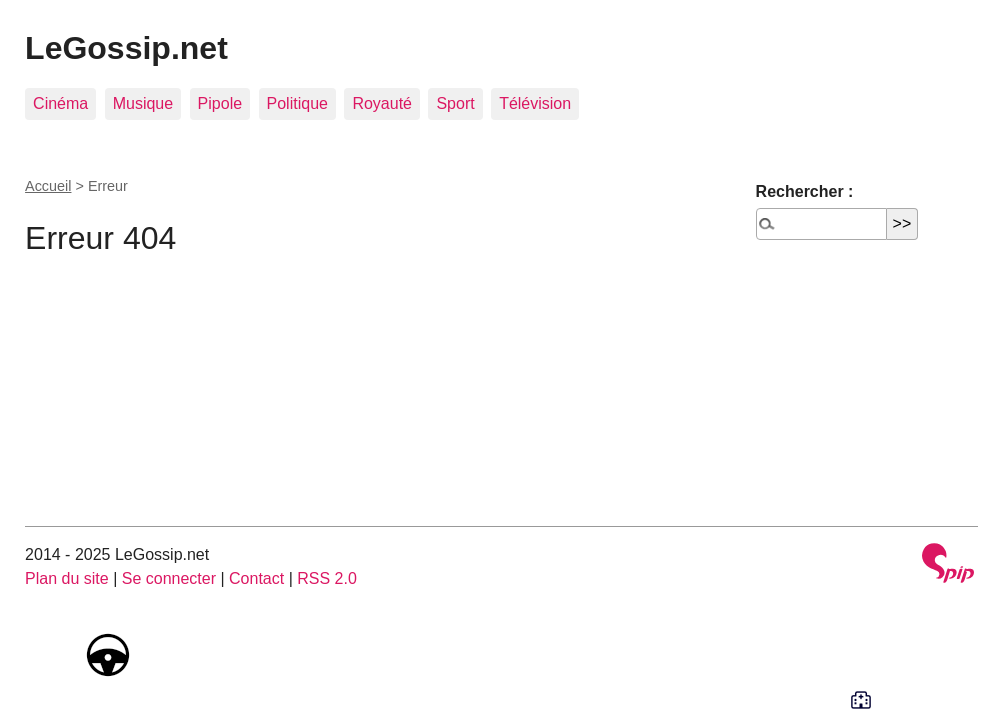 This screenshot has height=720, width=1003. Describe the element at coordinates (861, 700) in the screenshot. I see `view nearby hospitals or medical facilities` at that location.